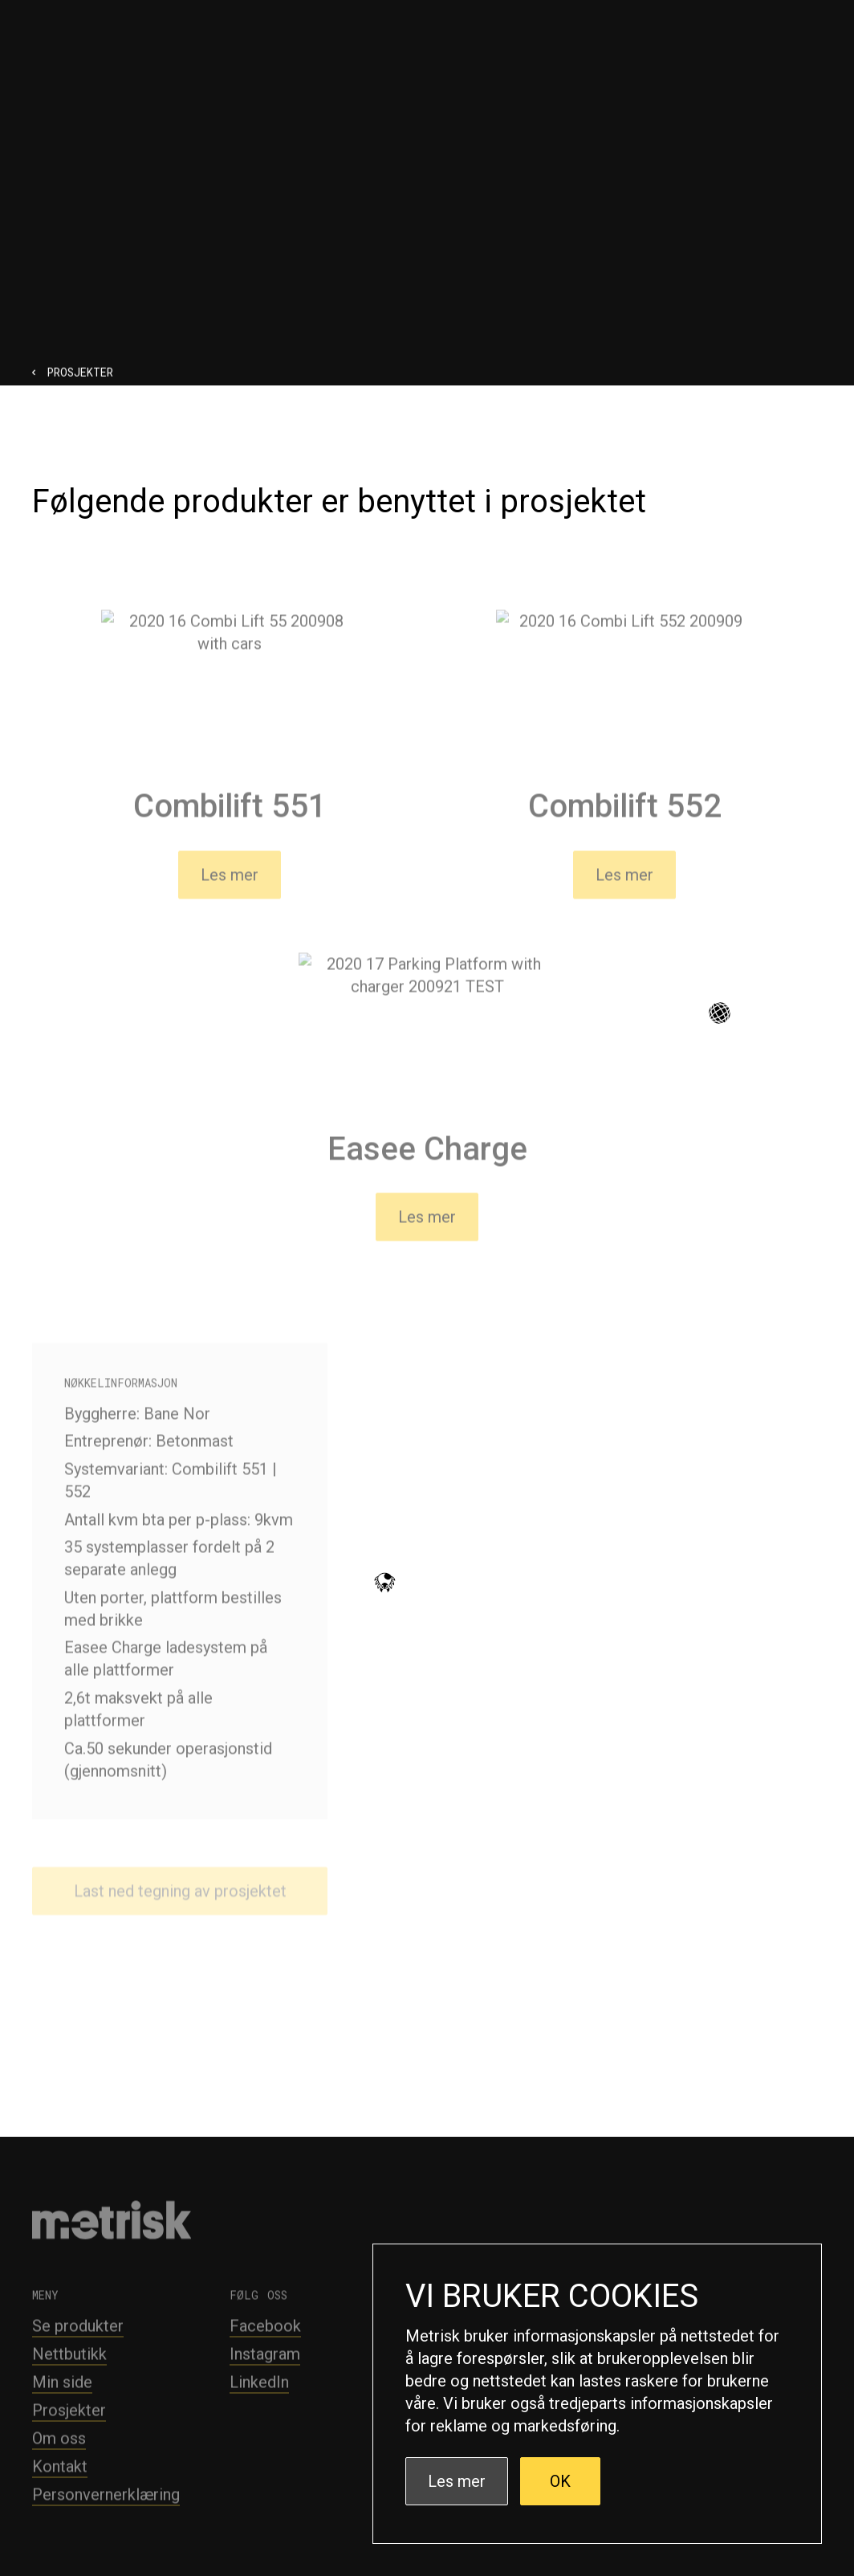 The height and width of the screenshot is (2576, 854). I want to click on indicates a tick or mite creature in a game context, so click(384, 1583).